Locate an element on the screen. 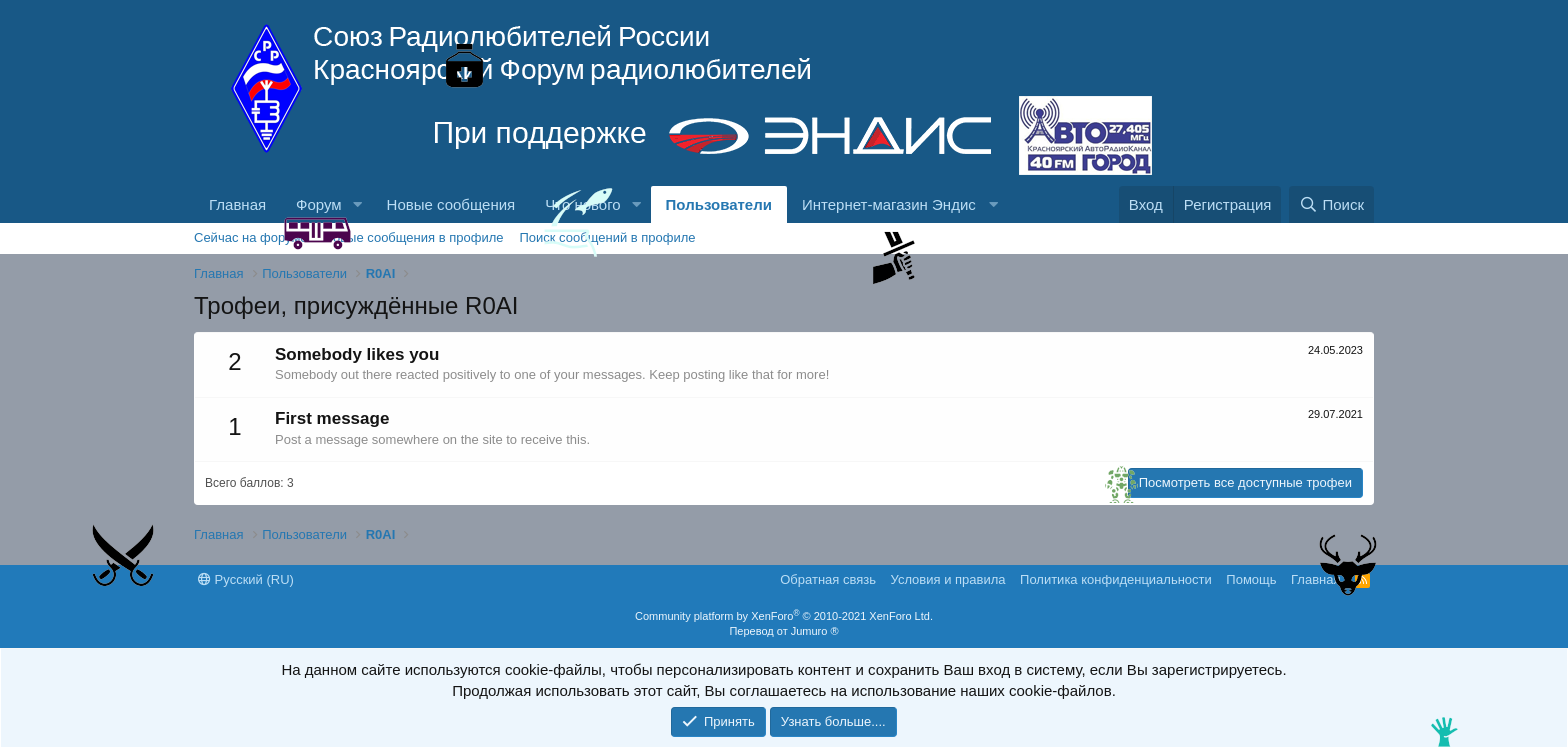  wildlife or hunting game category is located at coordinates (1348, 565).